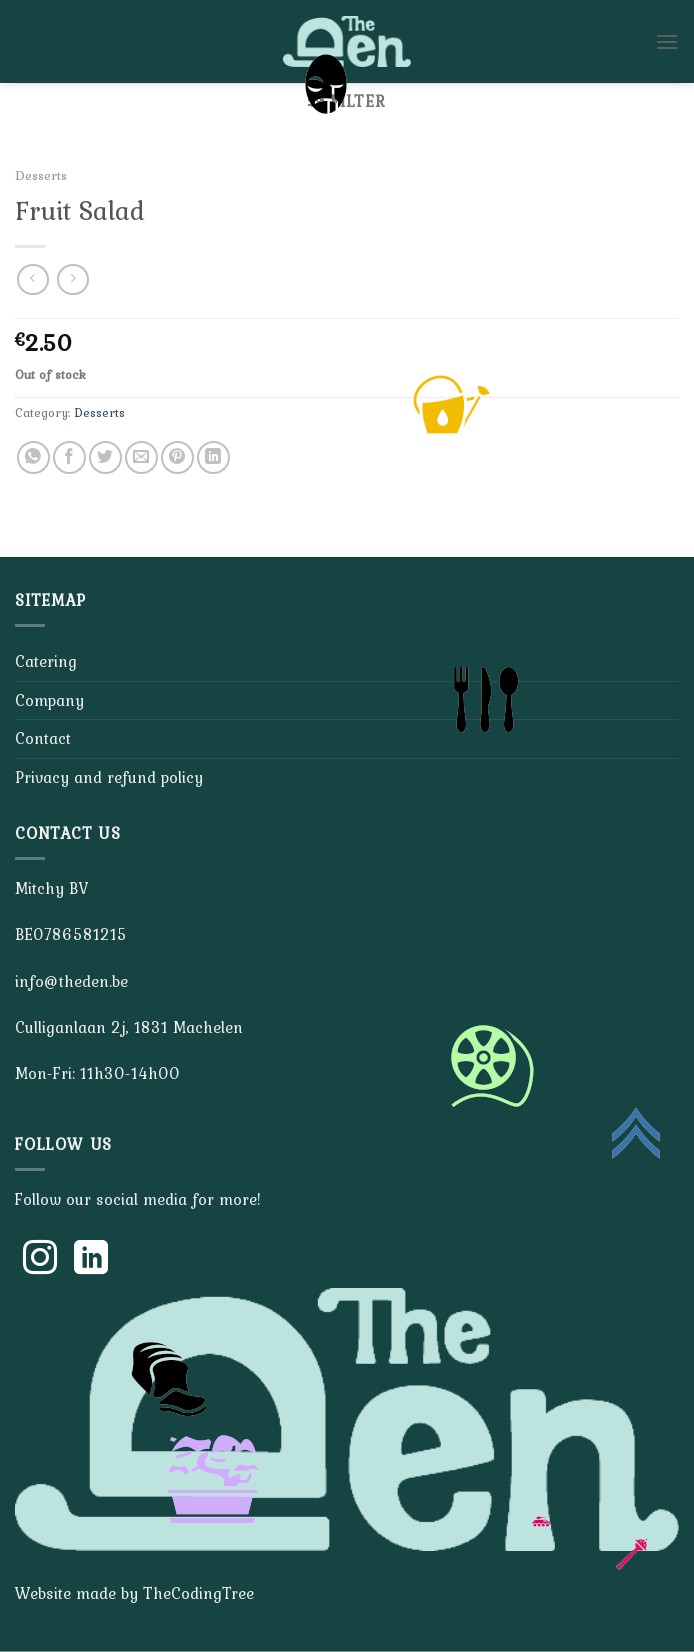  I want to click on access video or film content, so click(492, 1066).